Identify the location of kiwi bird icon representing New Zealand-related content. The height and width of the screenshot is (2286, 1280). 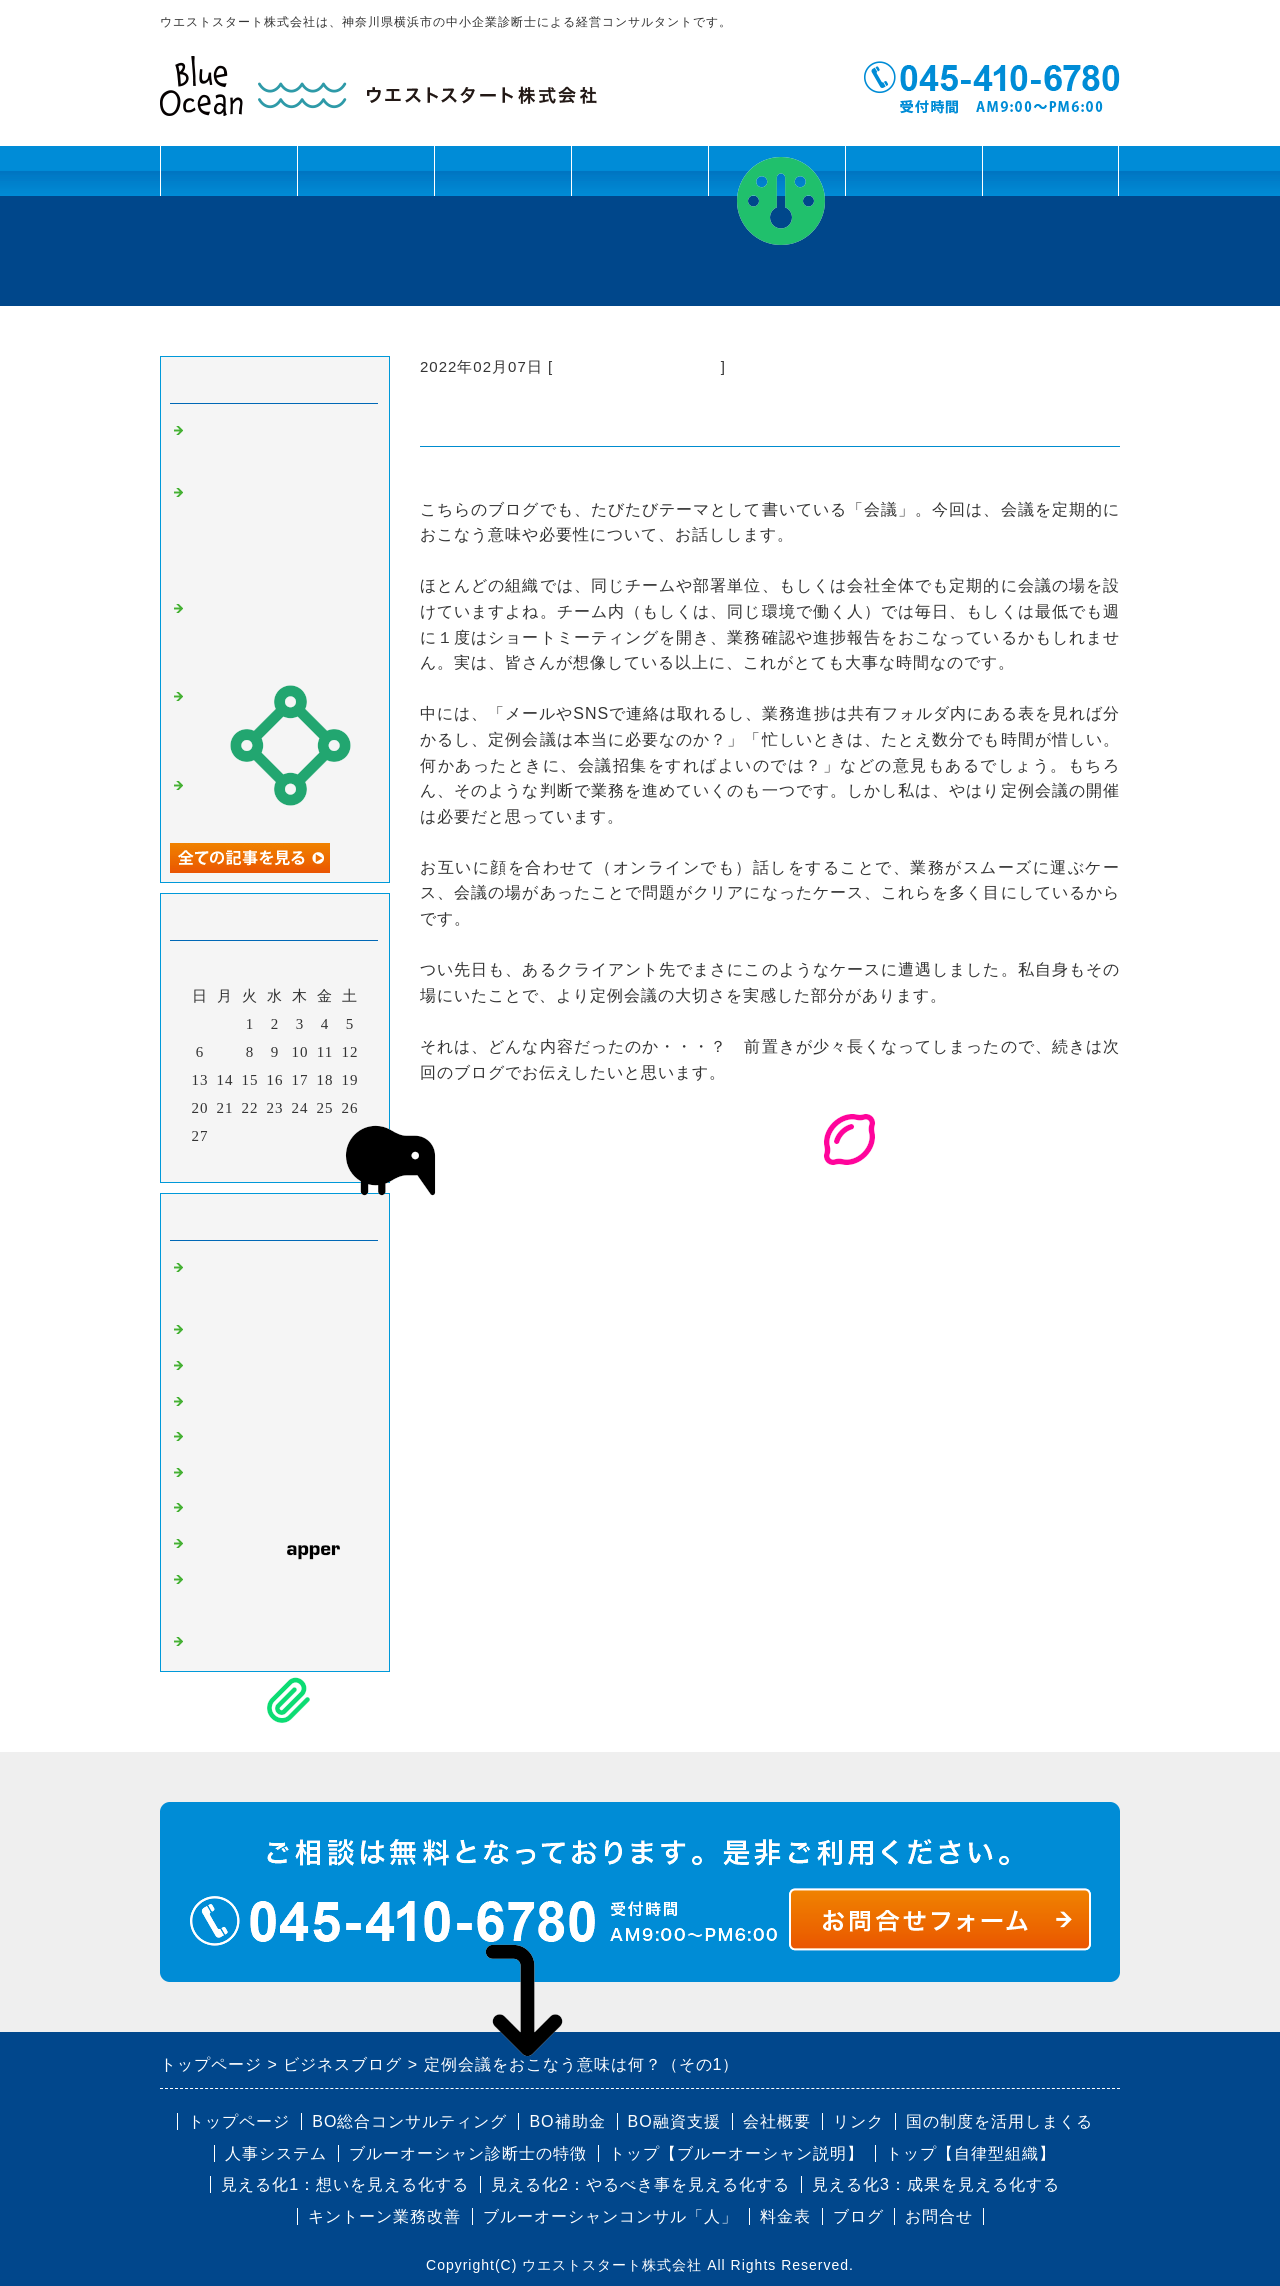
(390, 1160).